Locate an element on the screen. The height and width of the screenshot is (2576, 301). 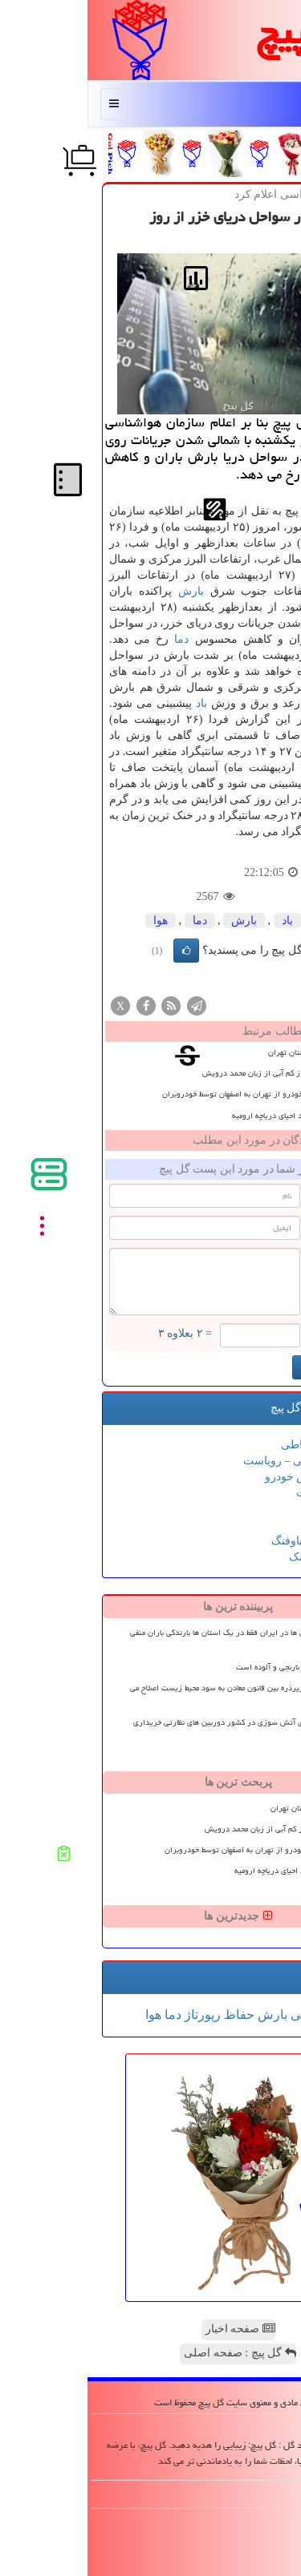
access luggage or baggage services is located at coordinates (79, 159).